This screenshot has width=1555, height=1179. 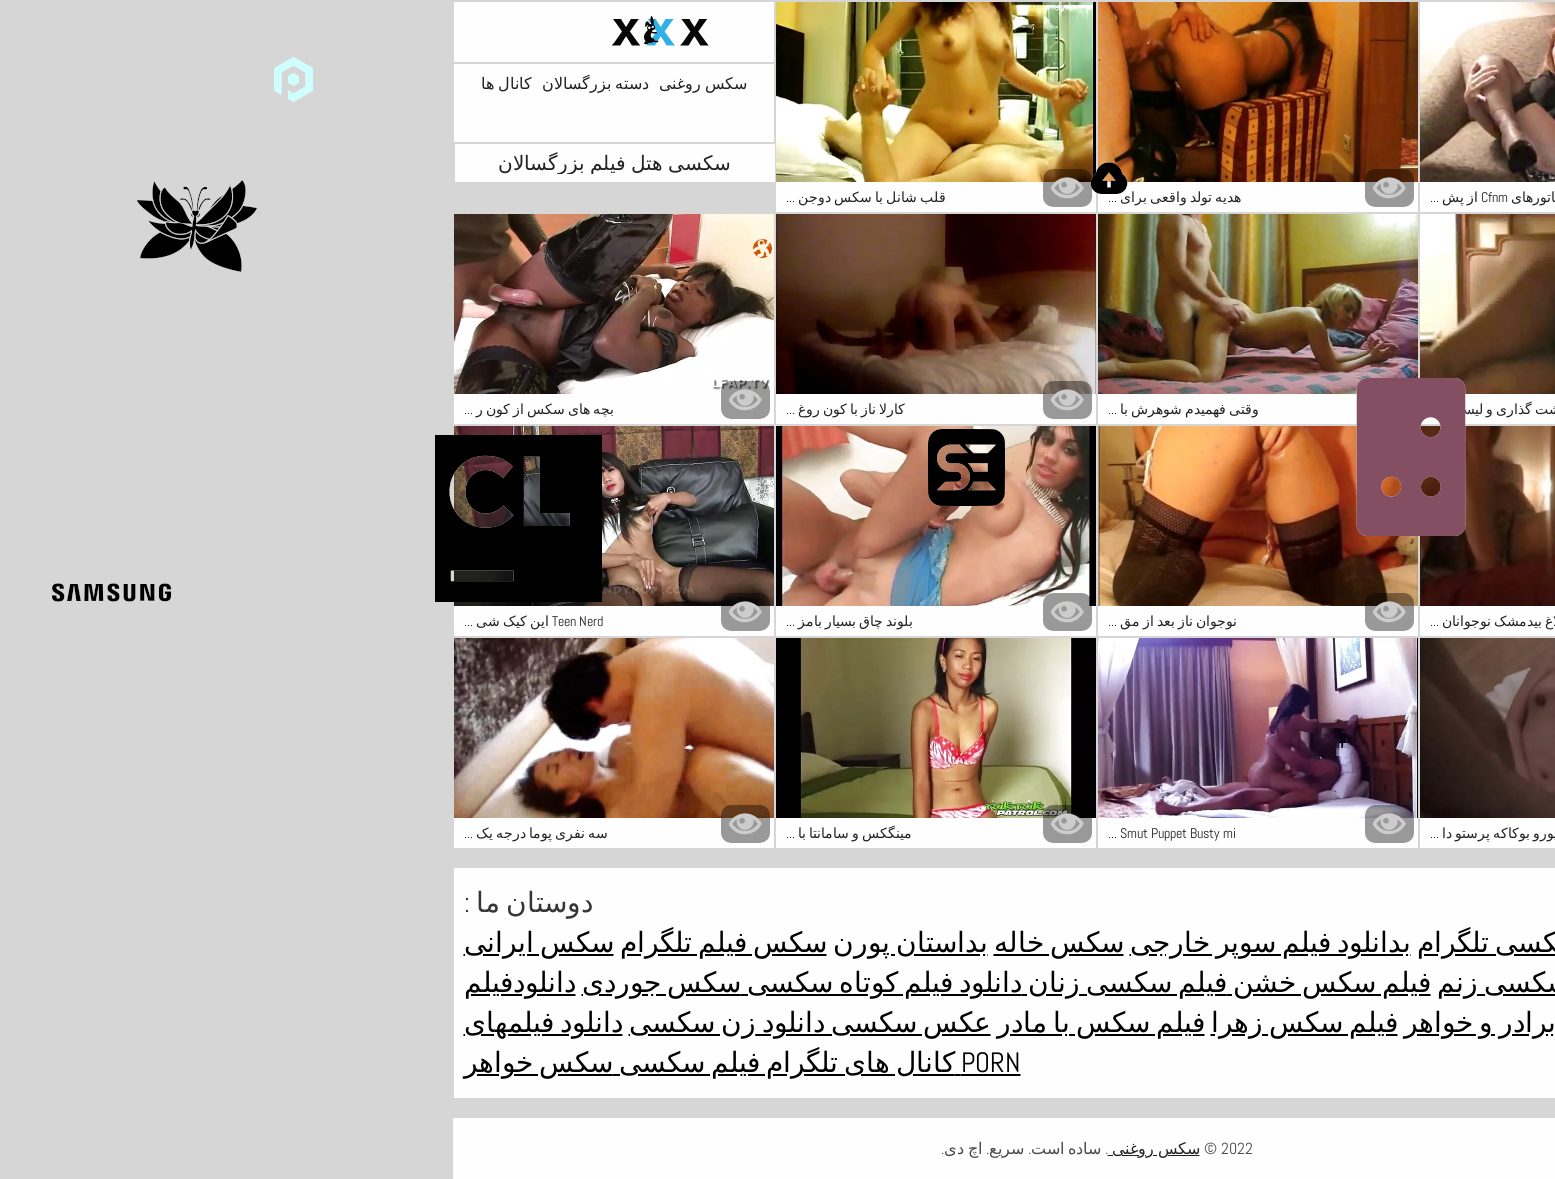 What do you see at coordinates (966, 467) in the screenshot?
I see `open Subtitle Edit application` at bounding box center [966, 467].